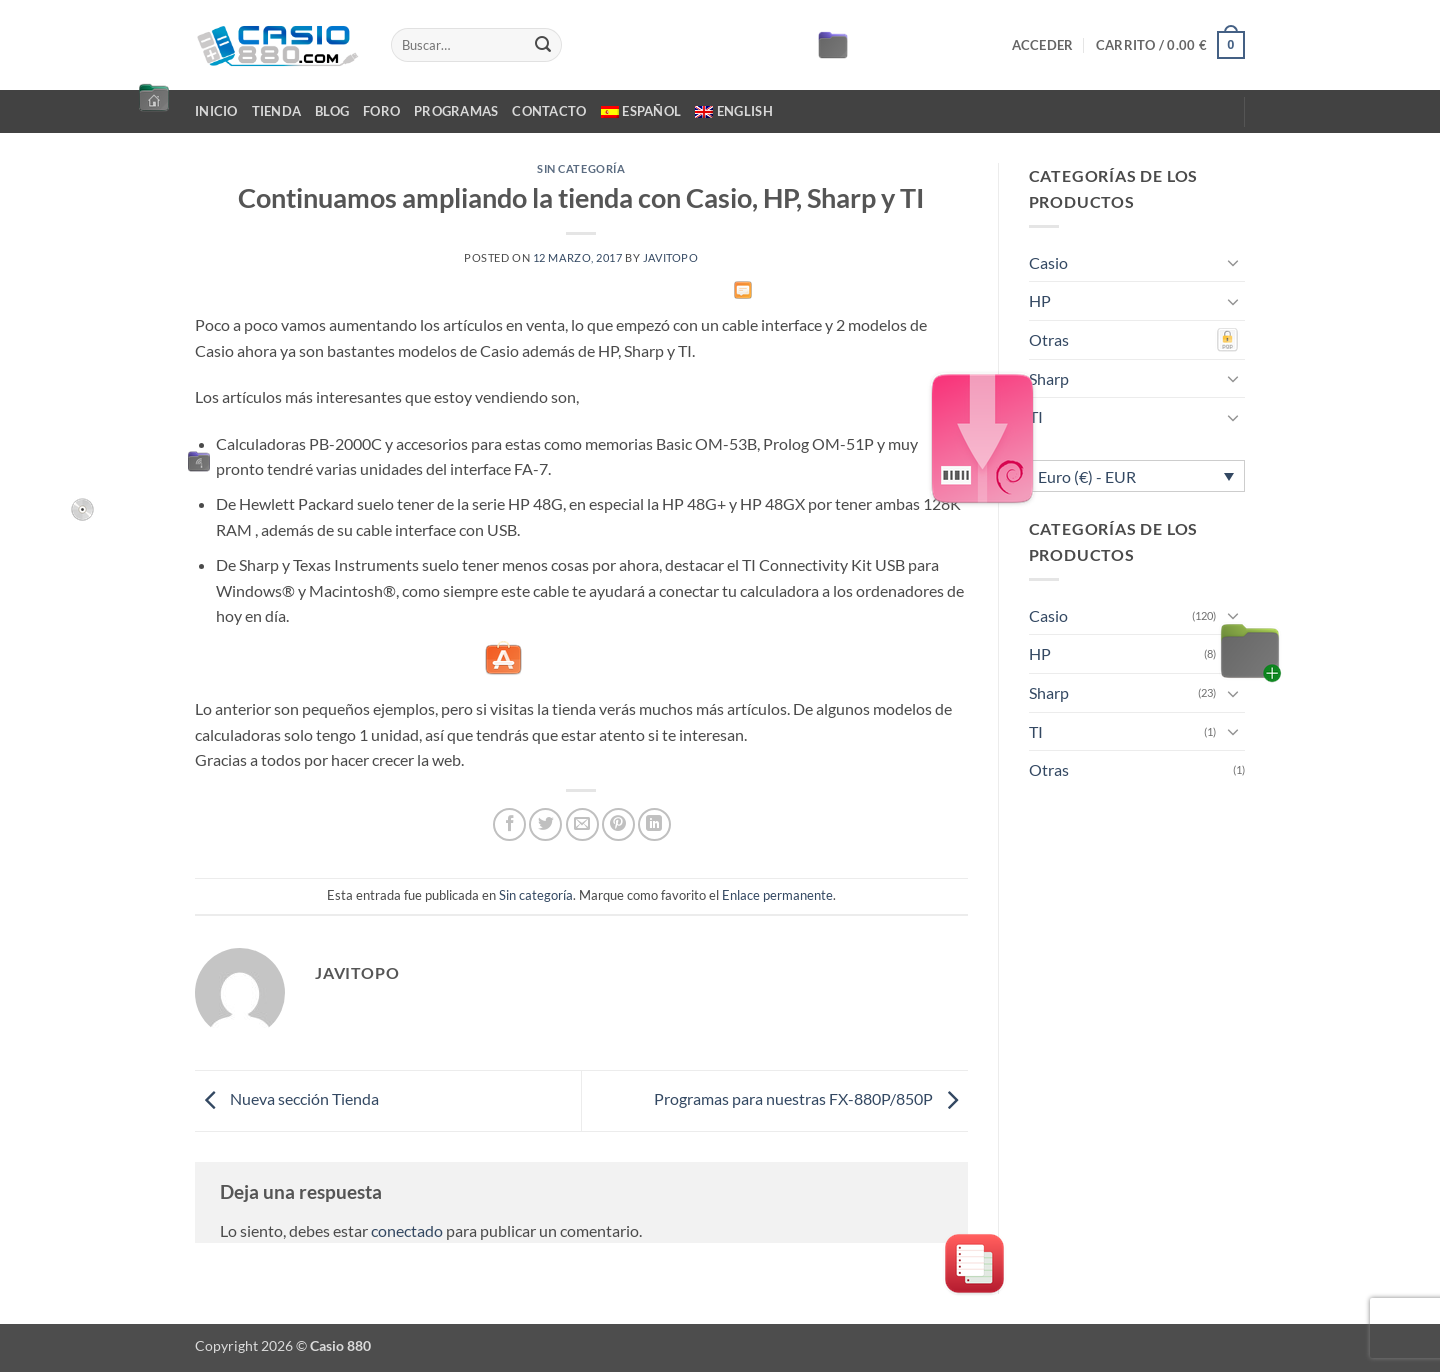  I want to click on open empathy messaging app, so click(743, 290).